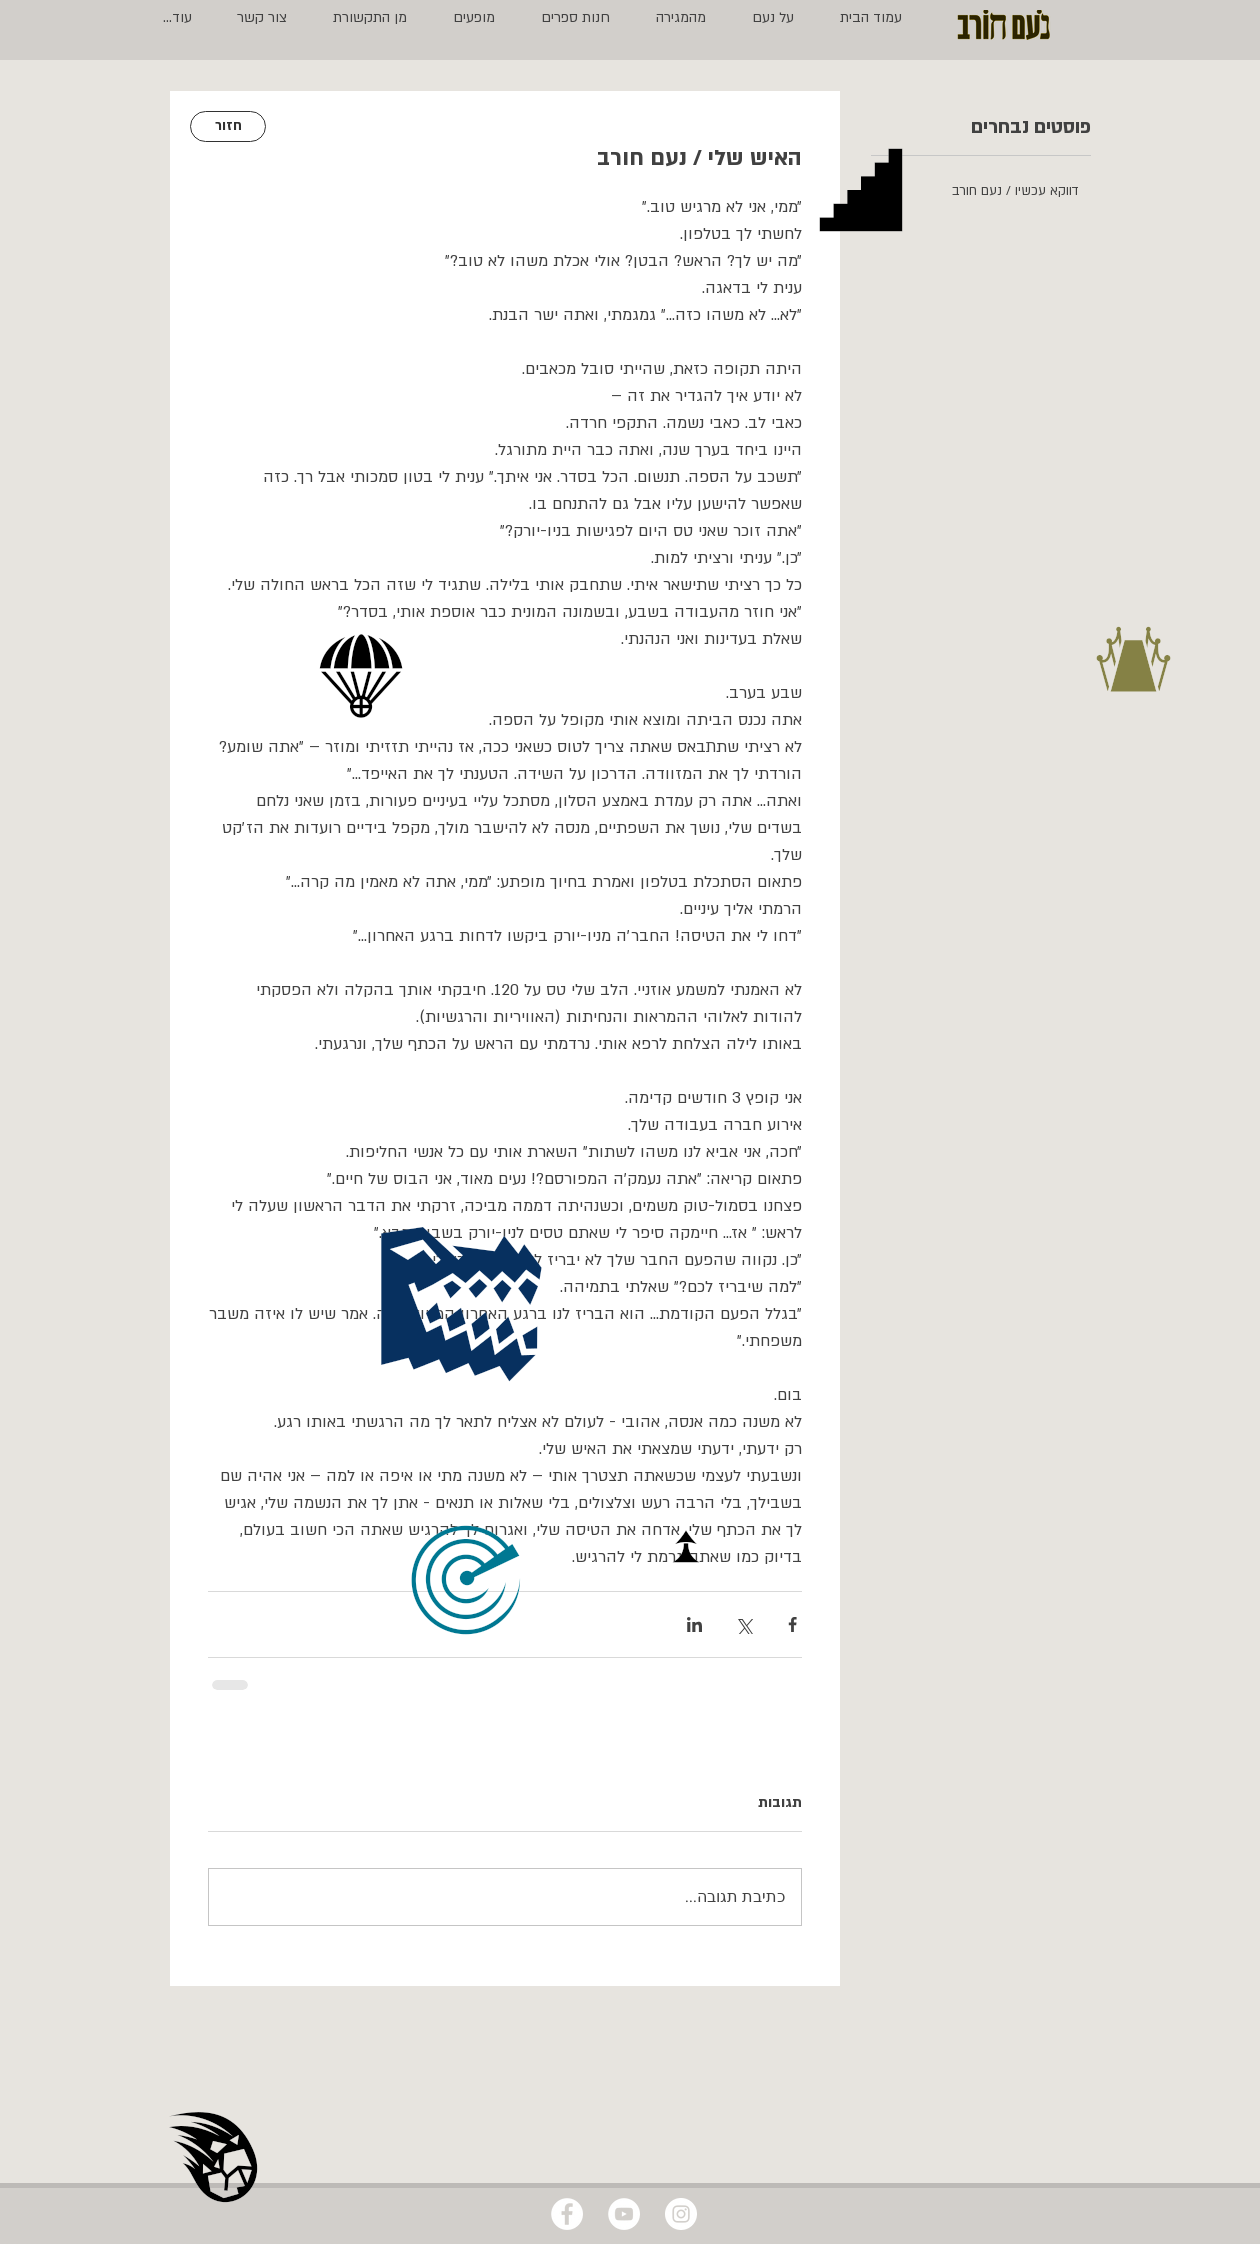  Describe the element at coordinates (686, 1546) in the screenshot. I see `view growth metrics or progress` at that location.